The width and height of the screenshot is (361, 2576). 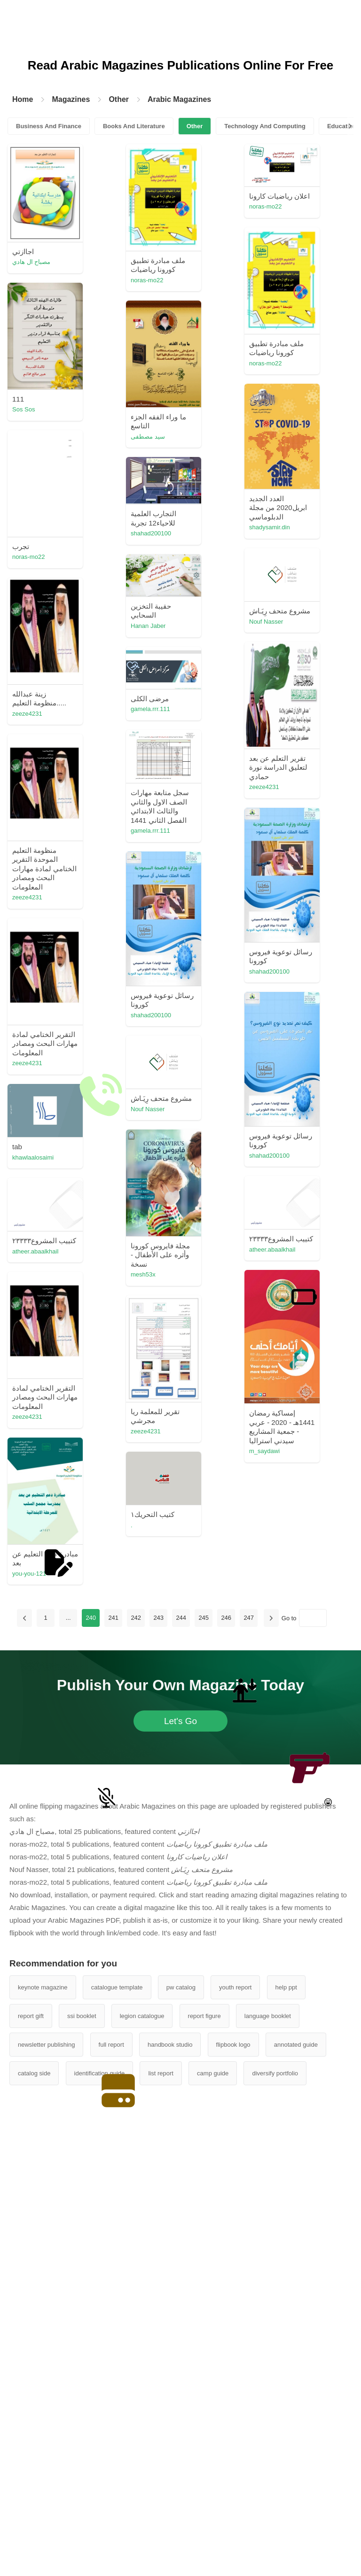 What do you see at coordinates (244, 1690) in the screenshot?
I see `download user profile` at bounding box center [244, 1690].